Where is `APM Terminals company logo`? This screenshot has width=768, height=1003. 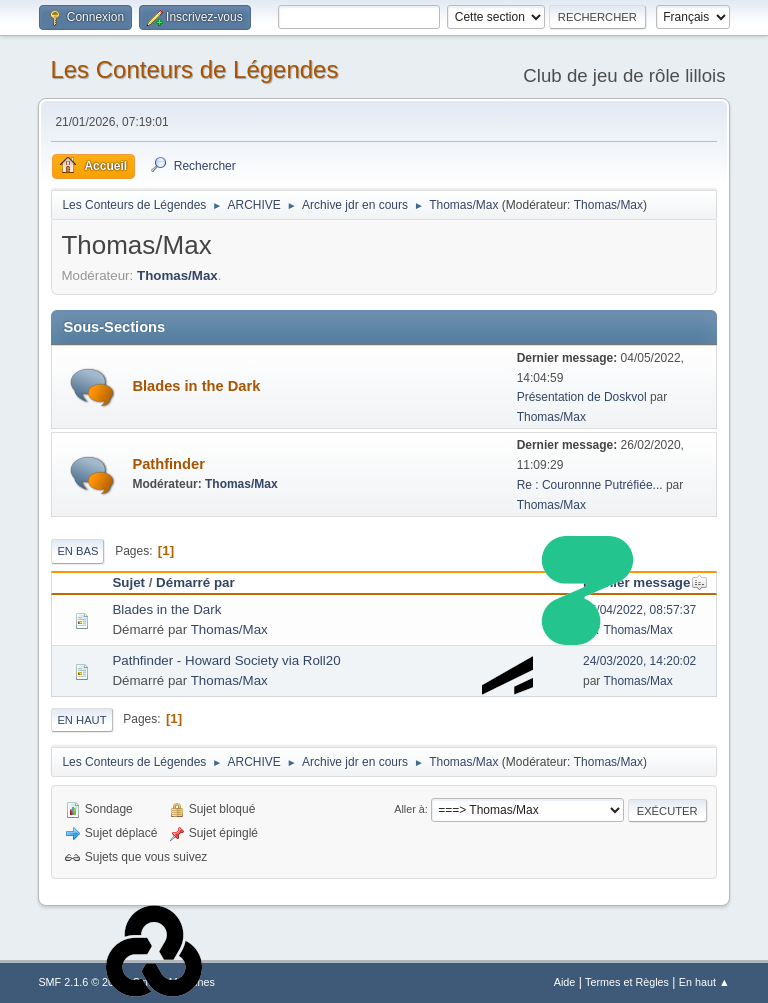 APM Terminals company logo is located at coordinates (507, 675).